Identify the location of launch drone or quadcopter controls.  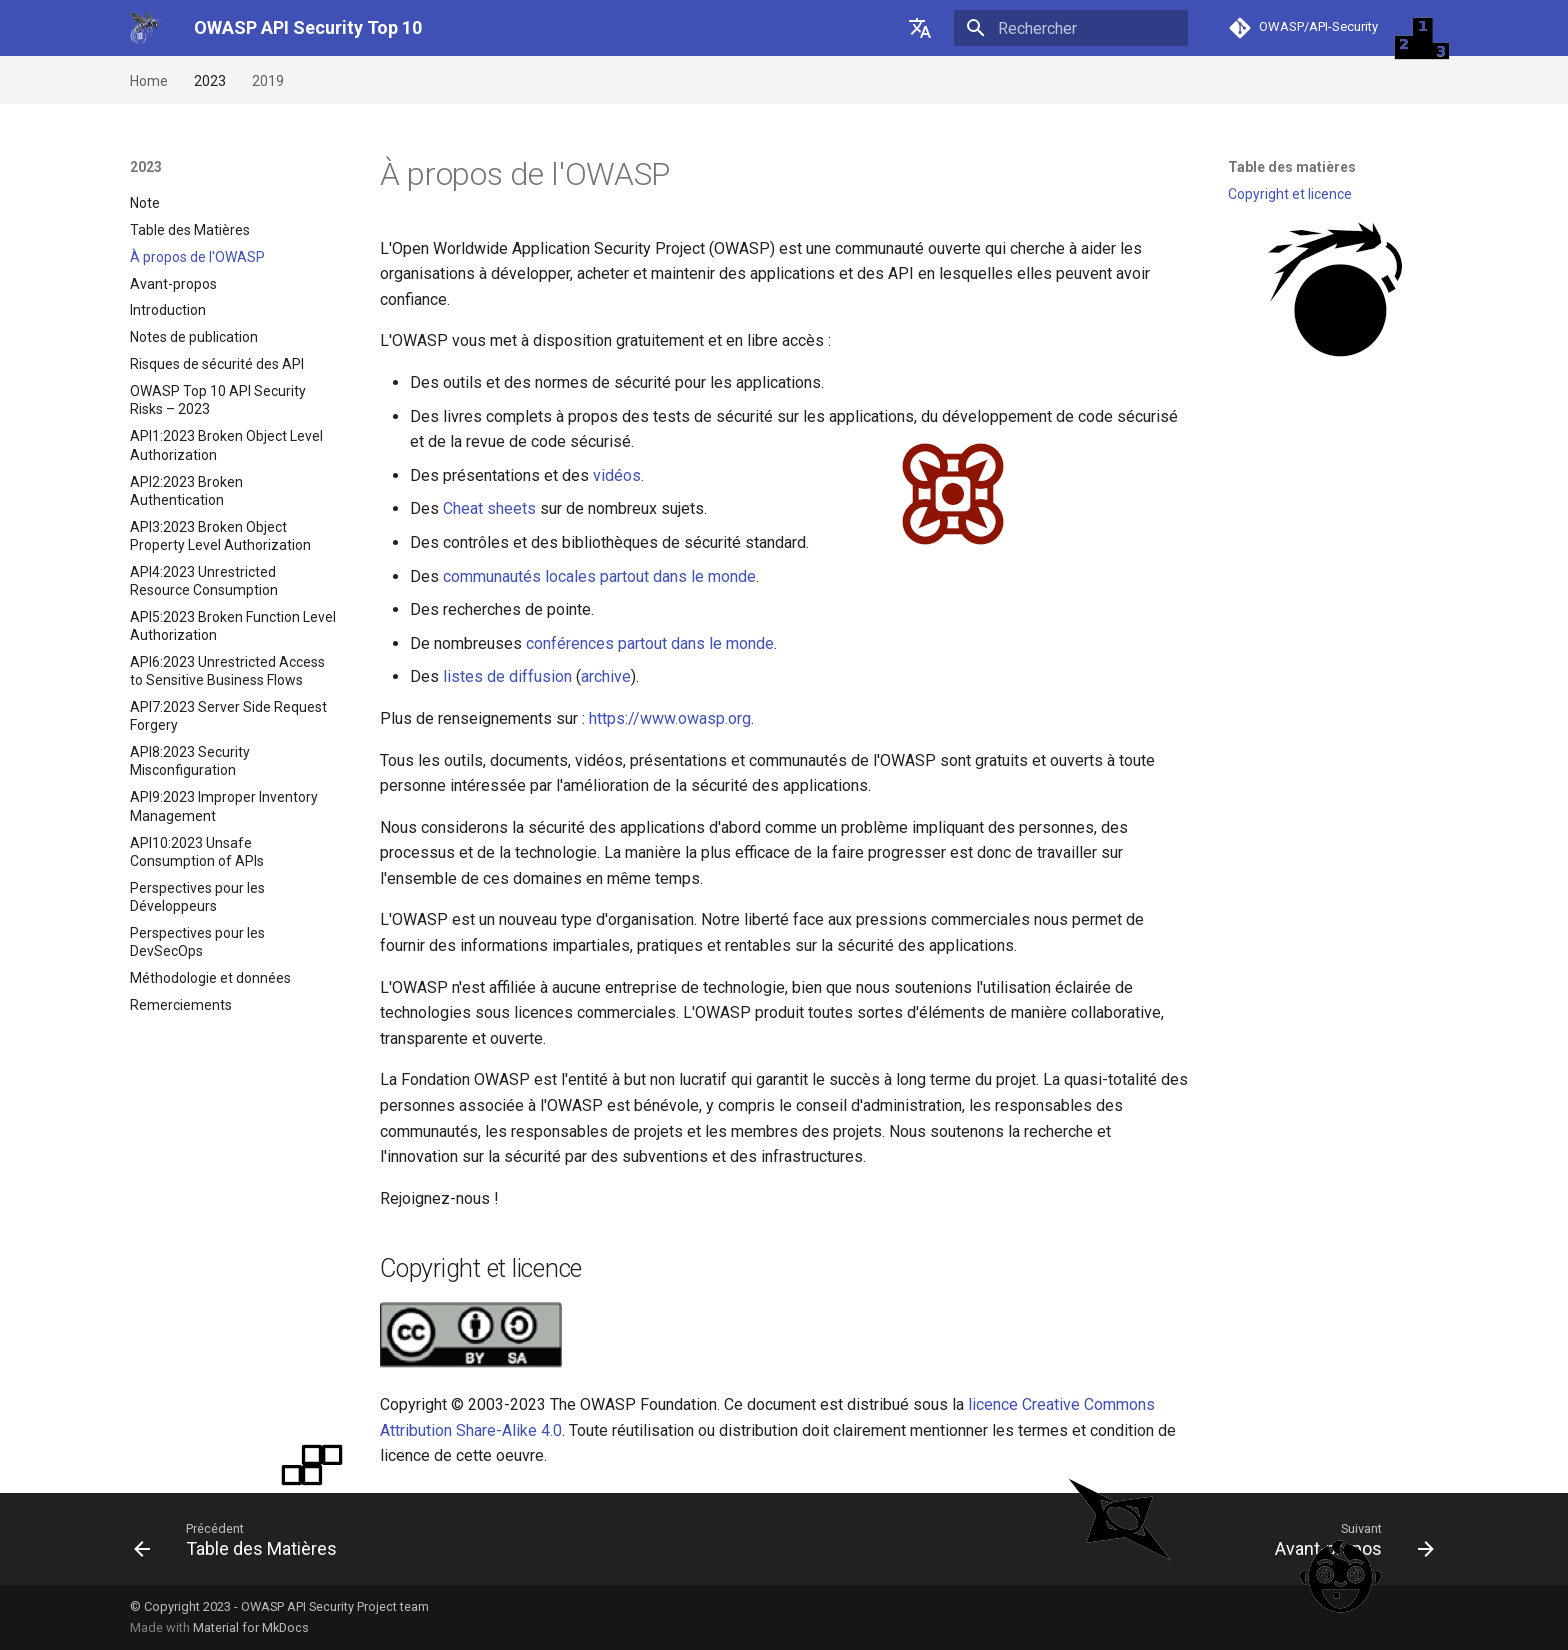
(953, 494).